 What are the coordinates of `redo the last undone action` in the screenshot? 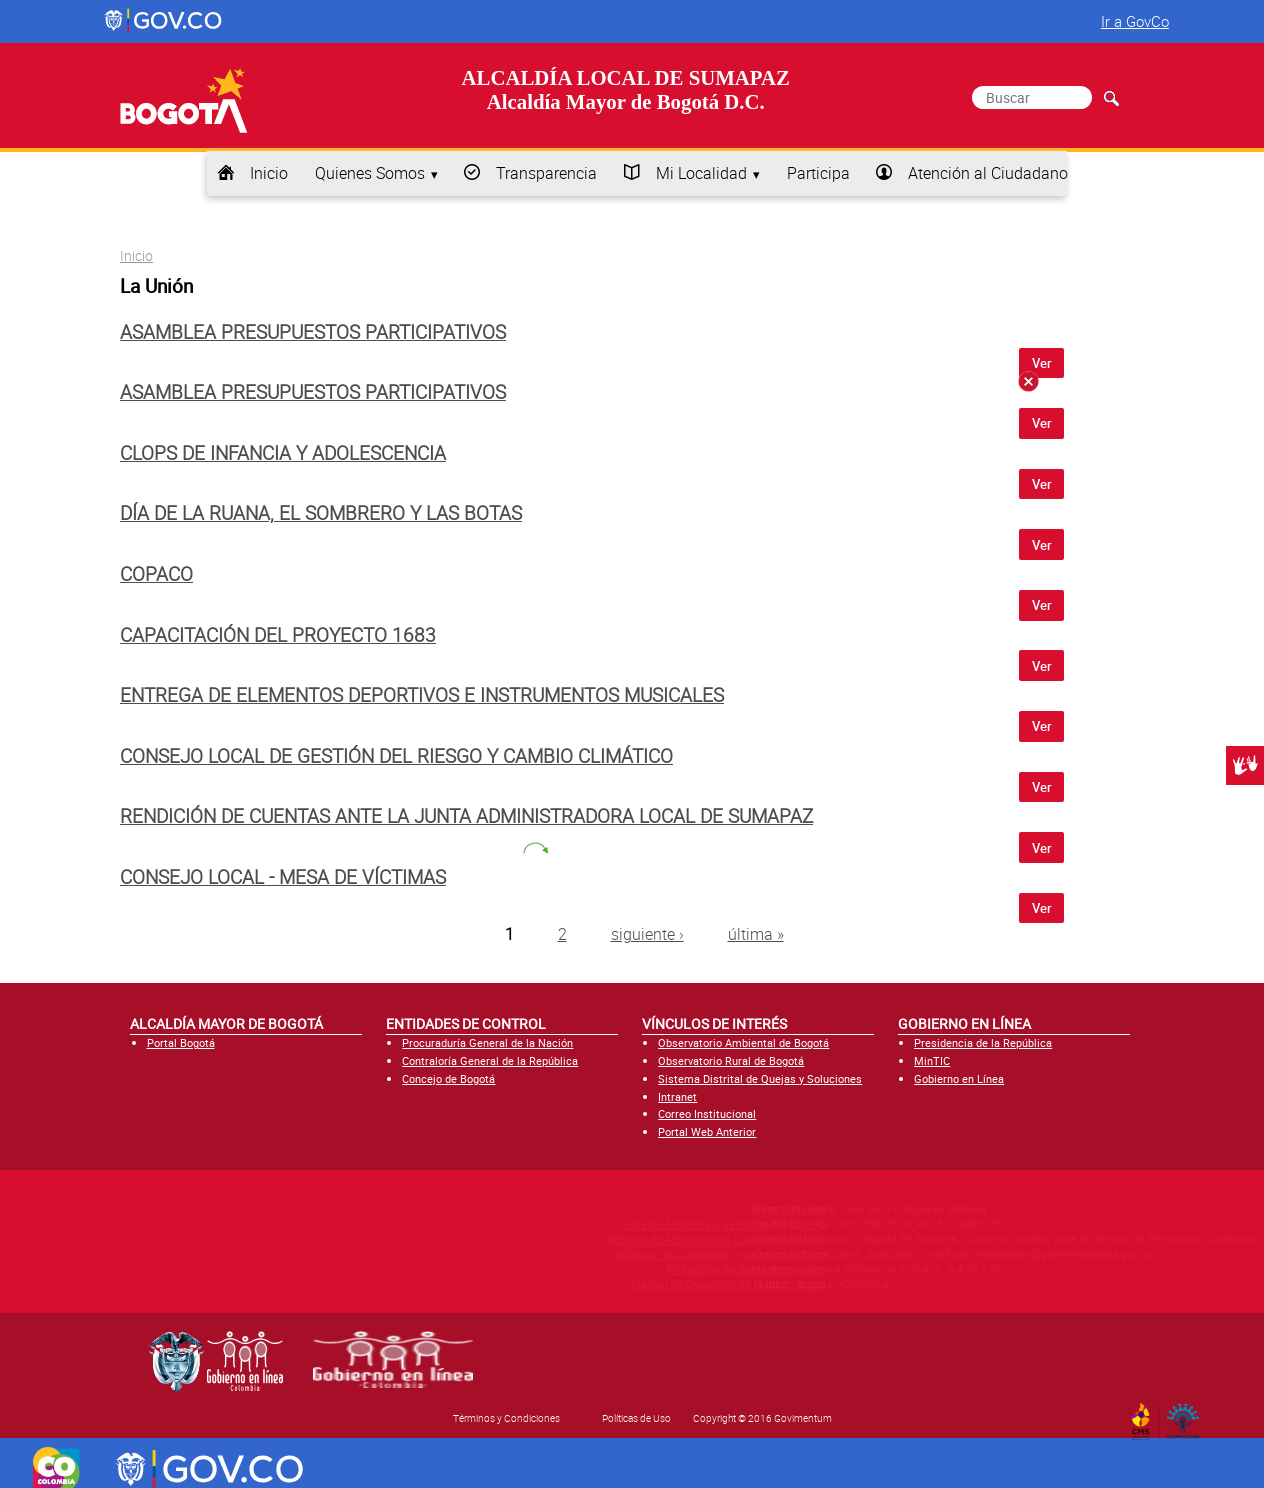 It's located at (536, 848).